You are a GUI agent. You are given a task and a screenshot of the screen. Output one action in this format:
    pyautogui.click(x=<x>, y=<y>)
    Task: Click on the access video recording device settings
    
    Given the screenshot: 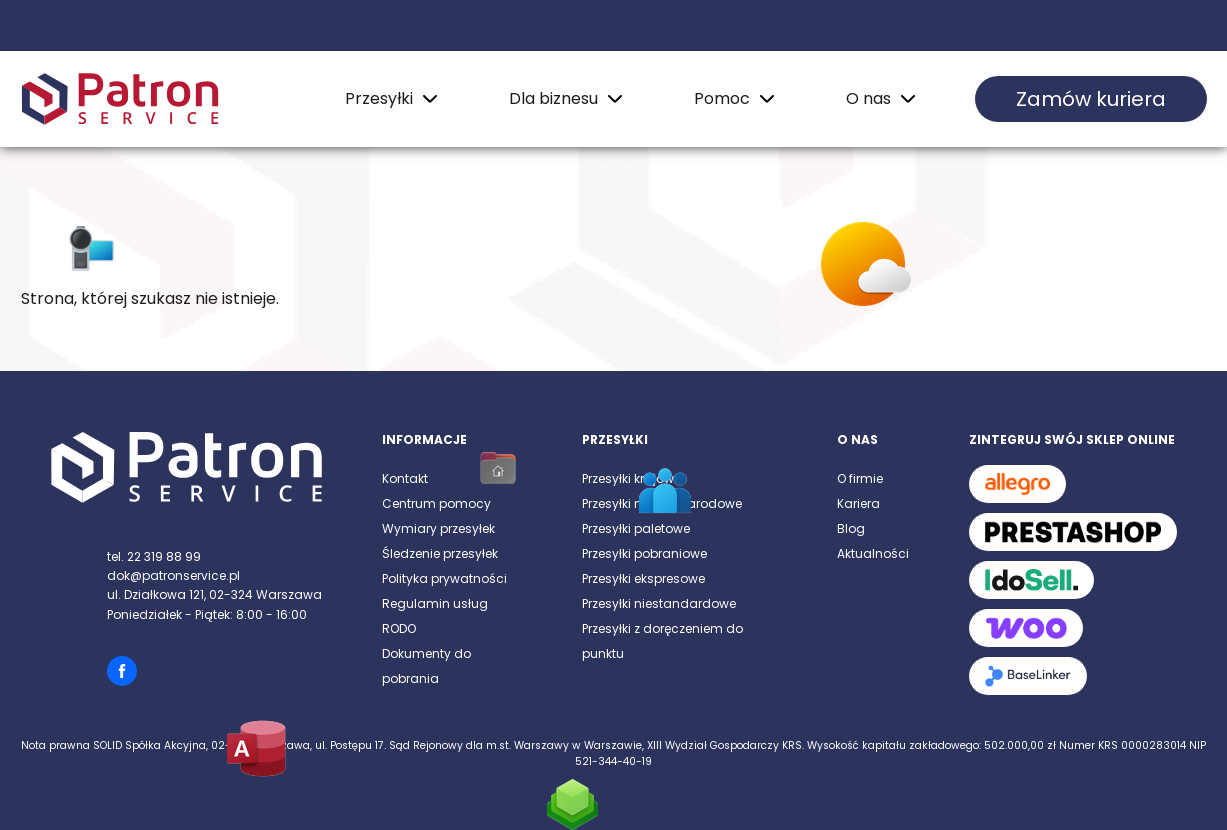 What is the action you would take?
    pyautogui.click(x=91, y=248)
    